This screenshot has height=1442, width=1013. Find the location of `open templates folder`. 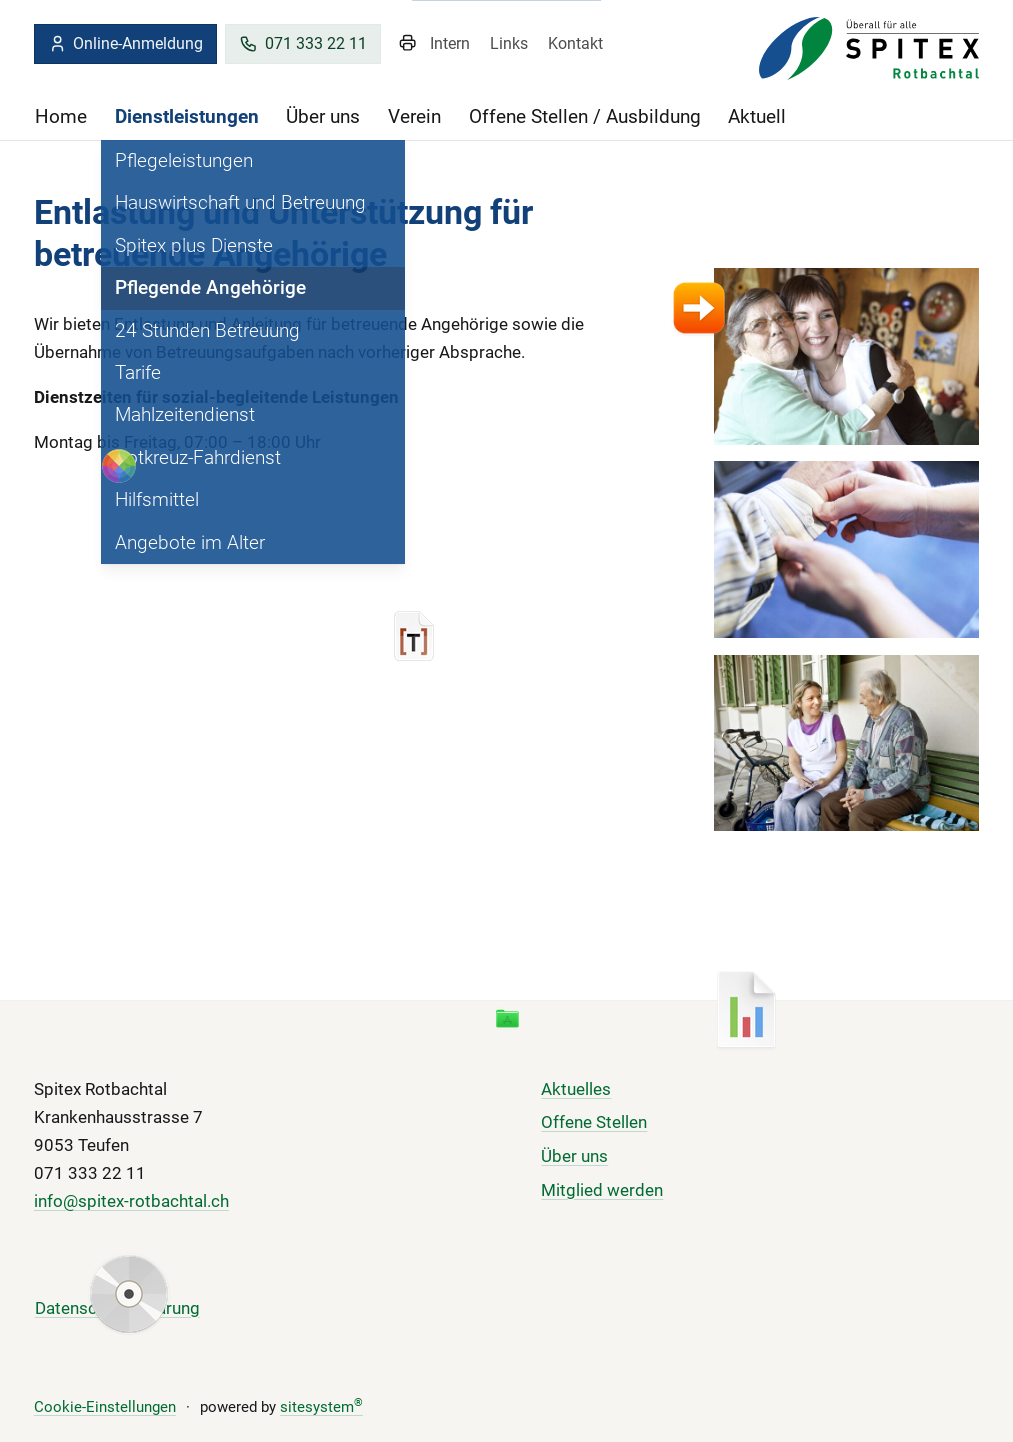

open templates folder is located at coordinates (507, 1018).